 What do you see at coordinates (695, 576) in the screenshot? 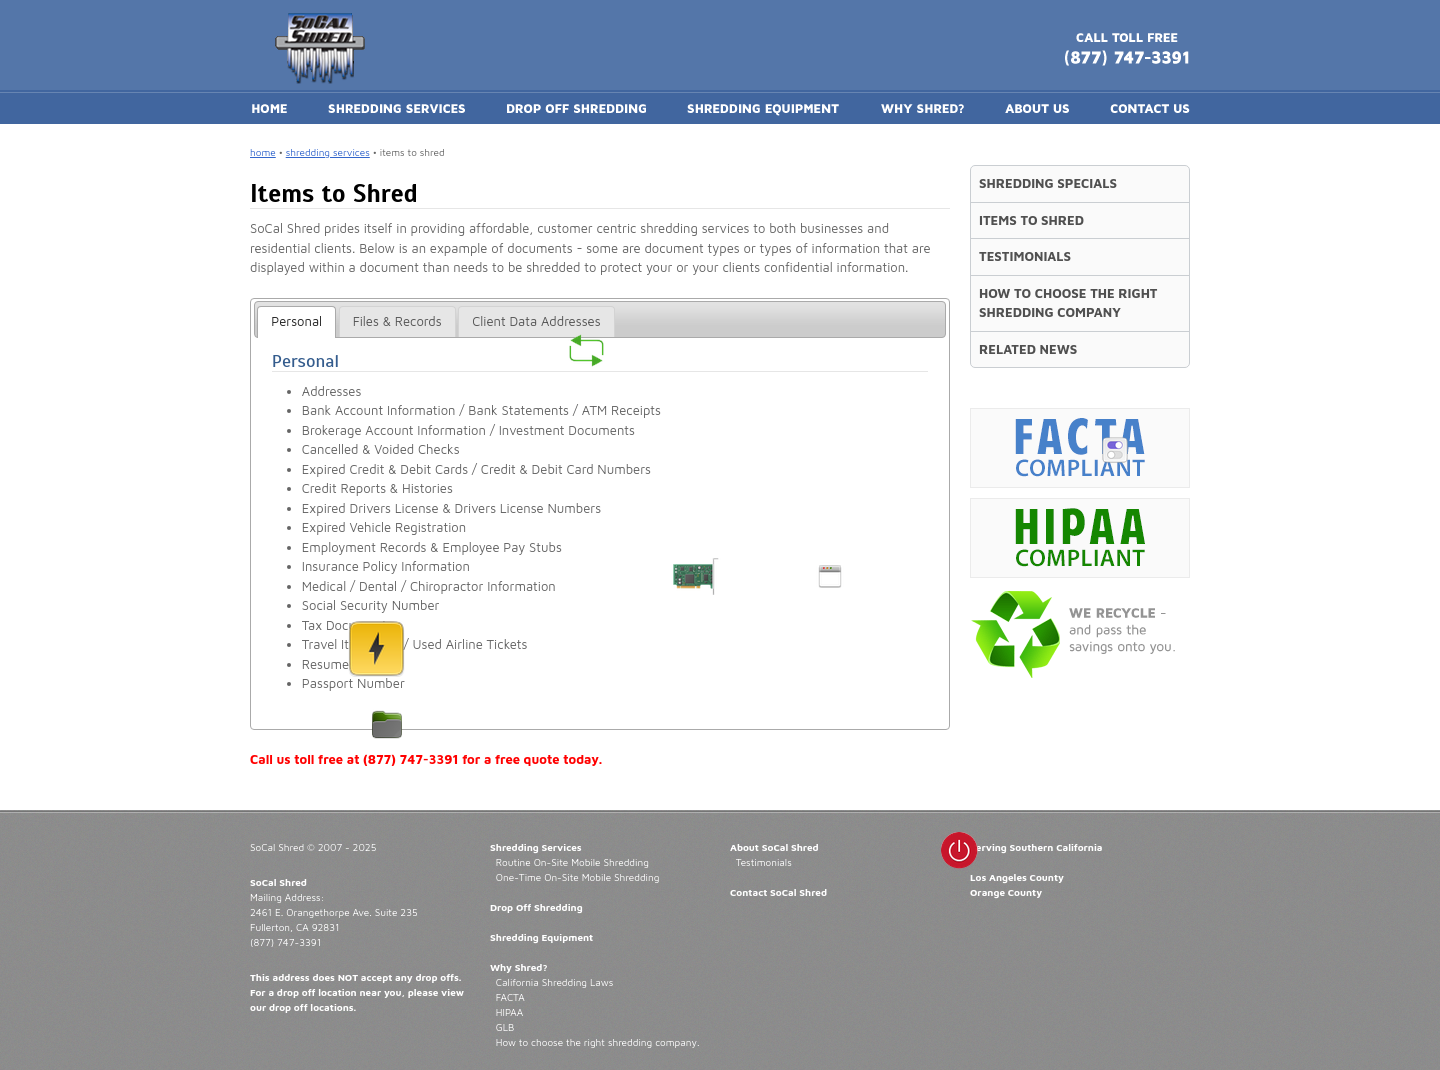
I see `view motherboard or hardware information` at bounding box center [695, 576].